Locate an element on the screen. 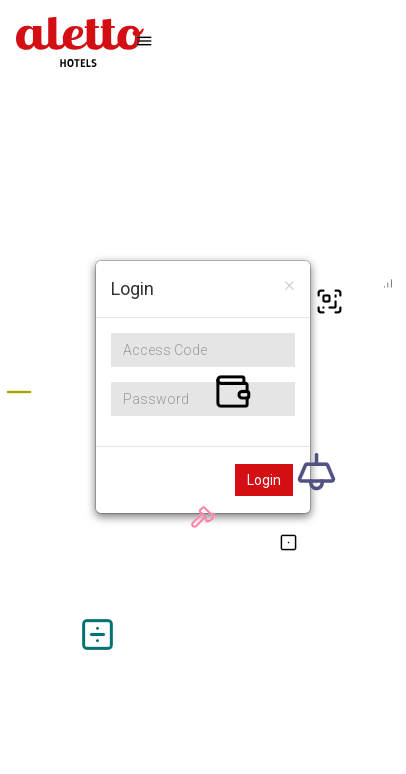 The image size is (406, 774). toggle ceiling light on or off is located at coordinates (316, 473).